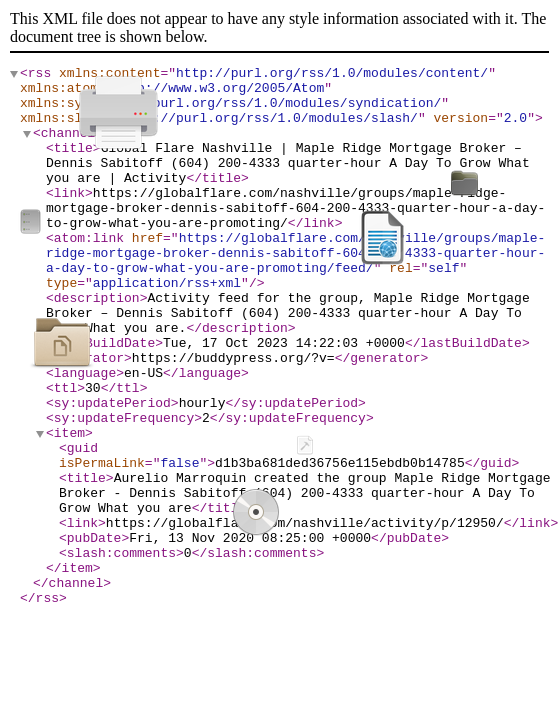 The width and height of the screenshot is (559, 720). What do you see at coordinates (464, 182) in the screenshot?
I see `indicates a folder is currently open or expanded` at bounding box center [464, 182].